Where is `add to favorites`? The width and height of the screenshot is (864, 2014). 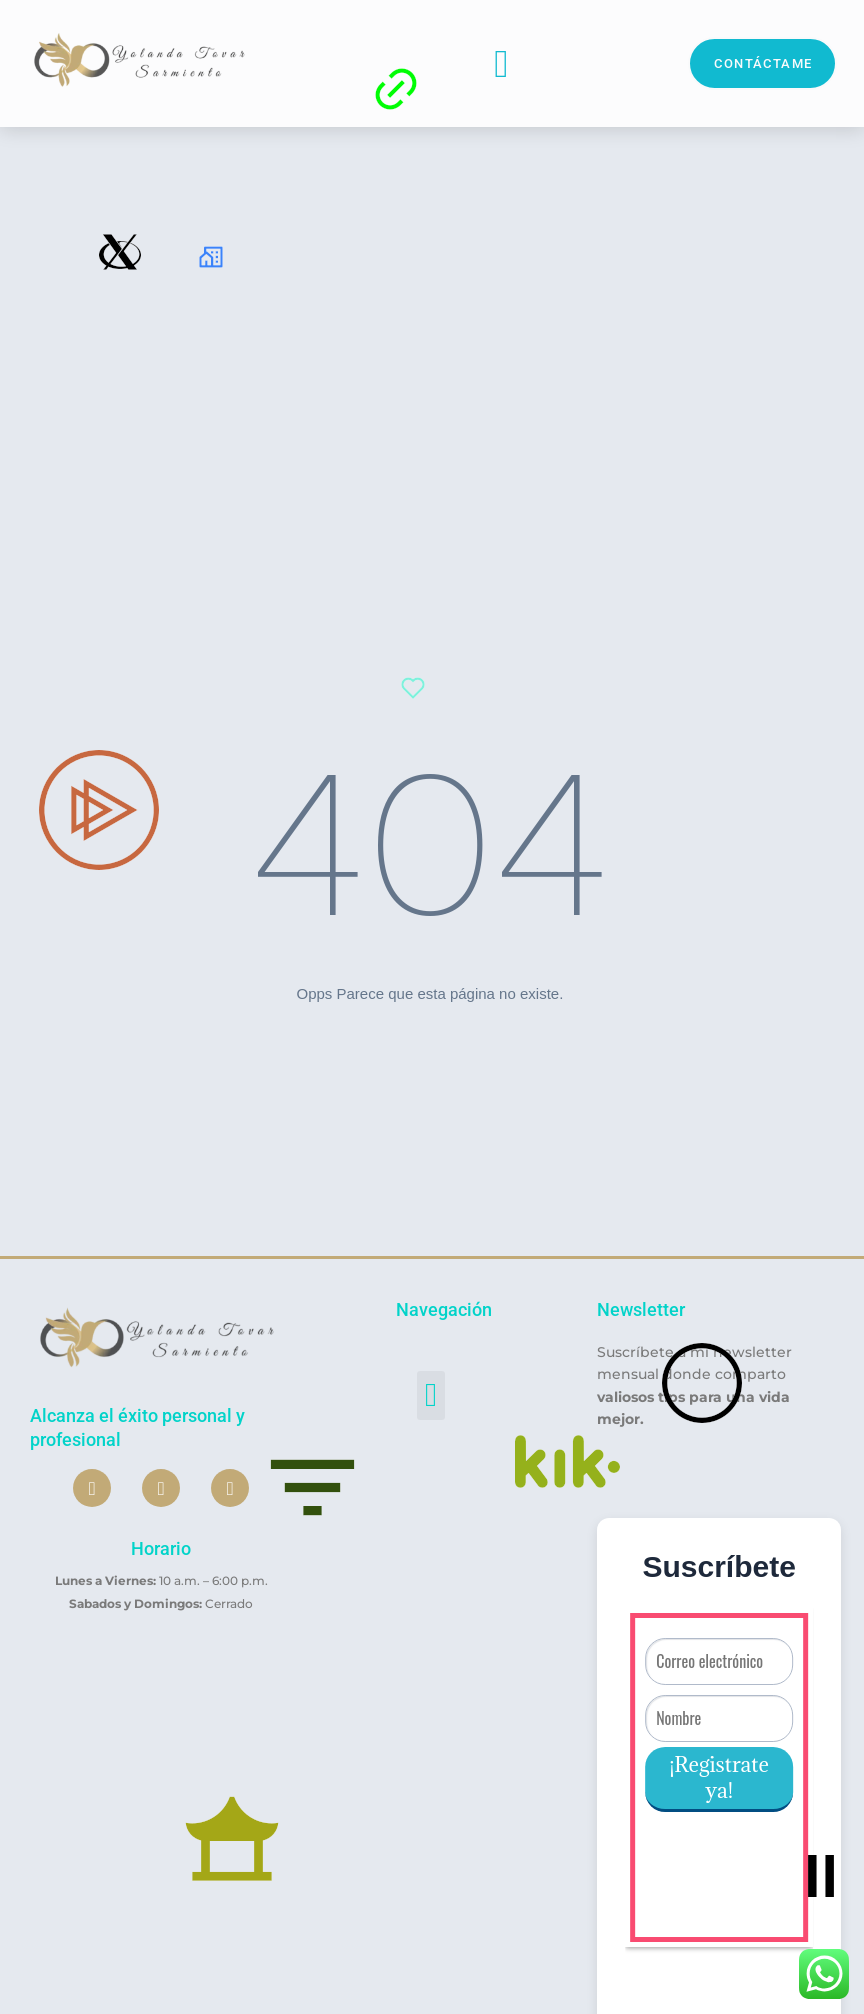 add to favorites is located at coordinates (413, 688).